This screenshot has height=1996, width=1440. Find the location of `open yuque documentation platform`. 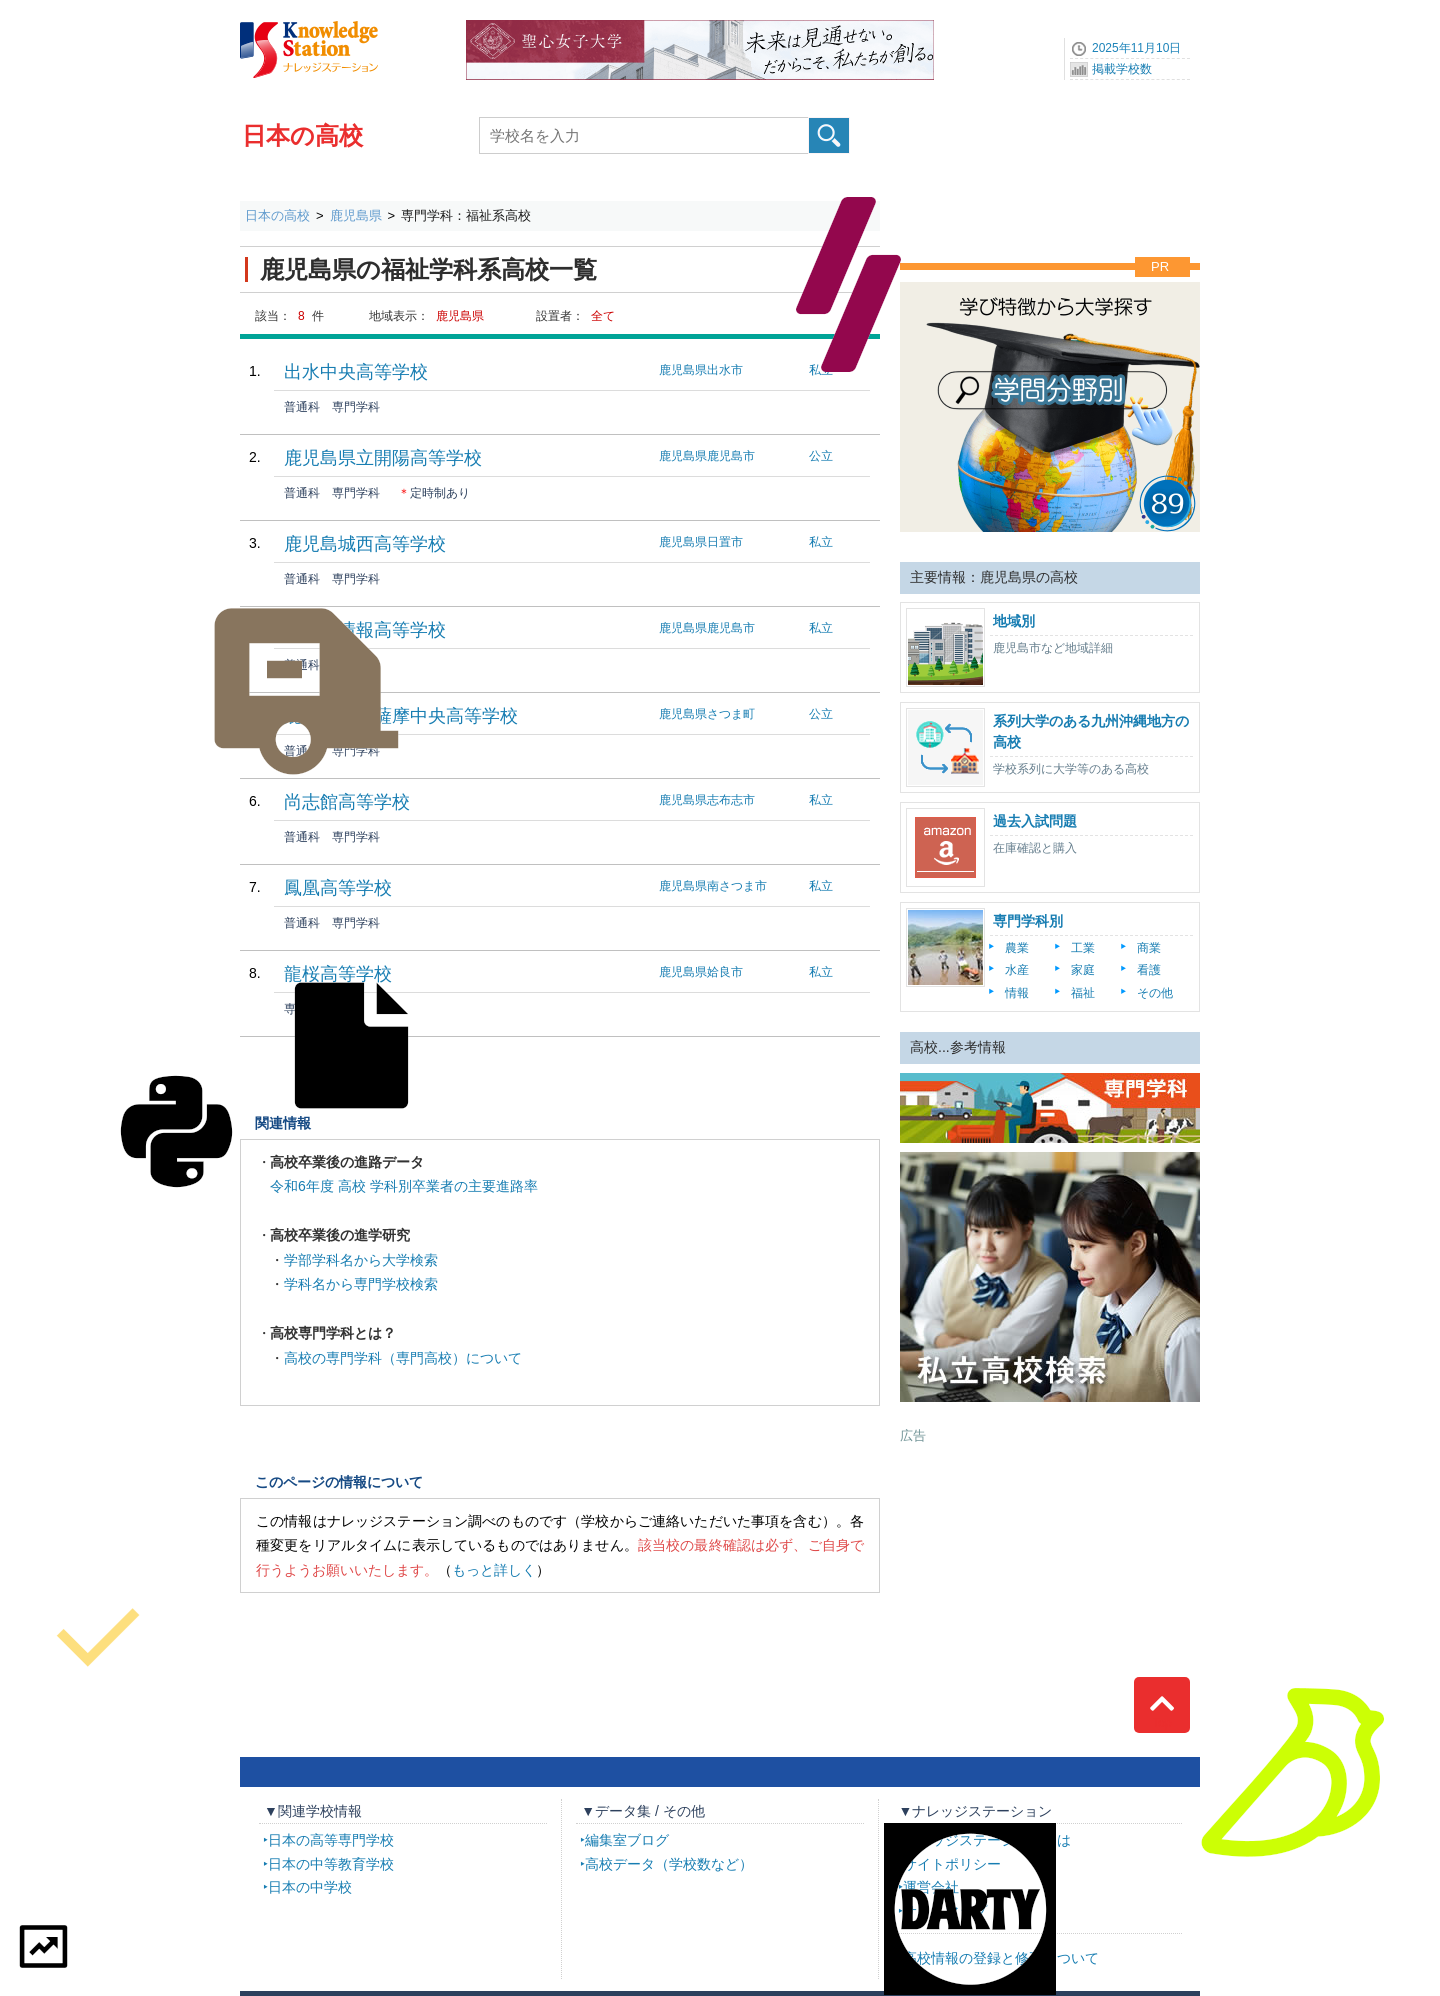

open yuque documentation platform is located at coordinates (1292, 1768).